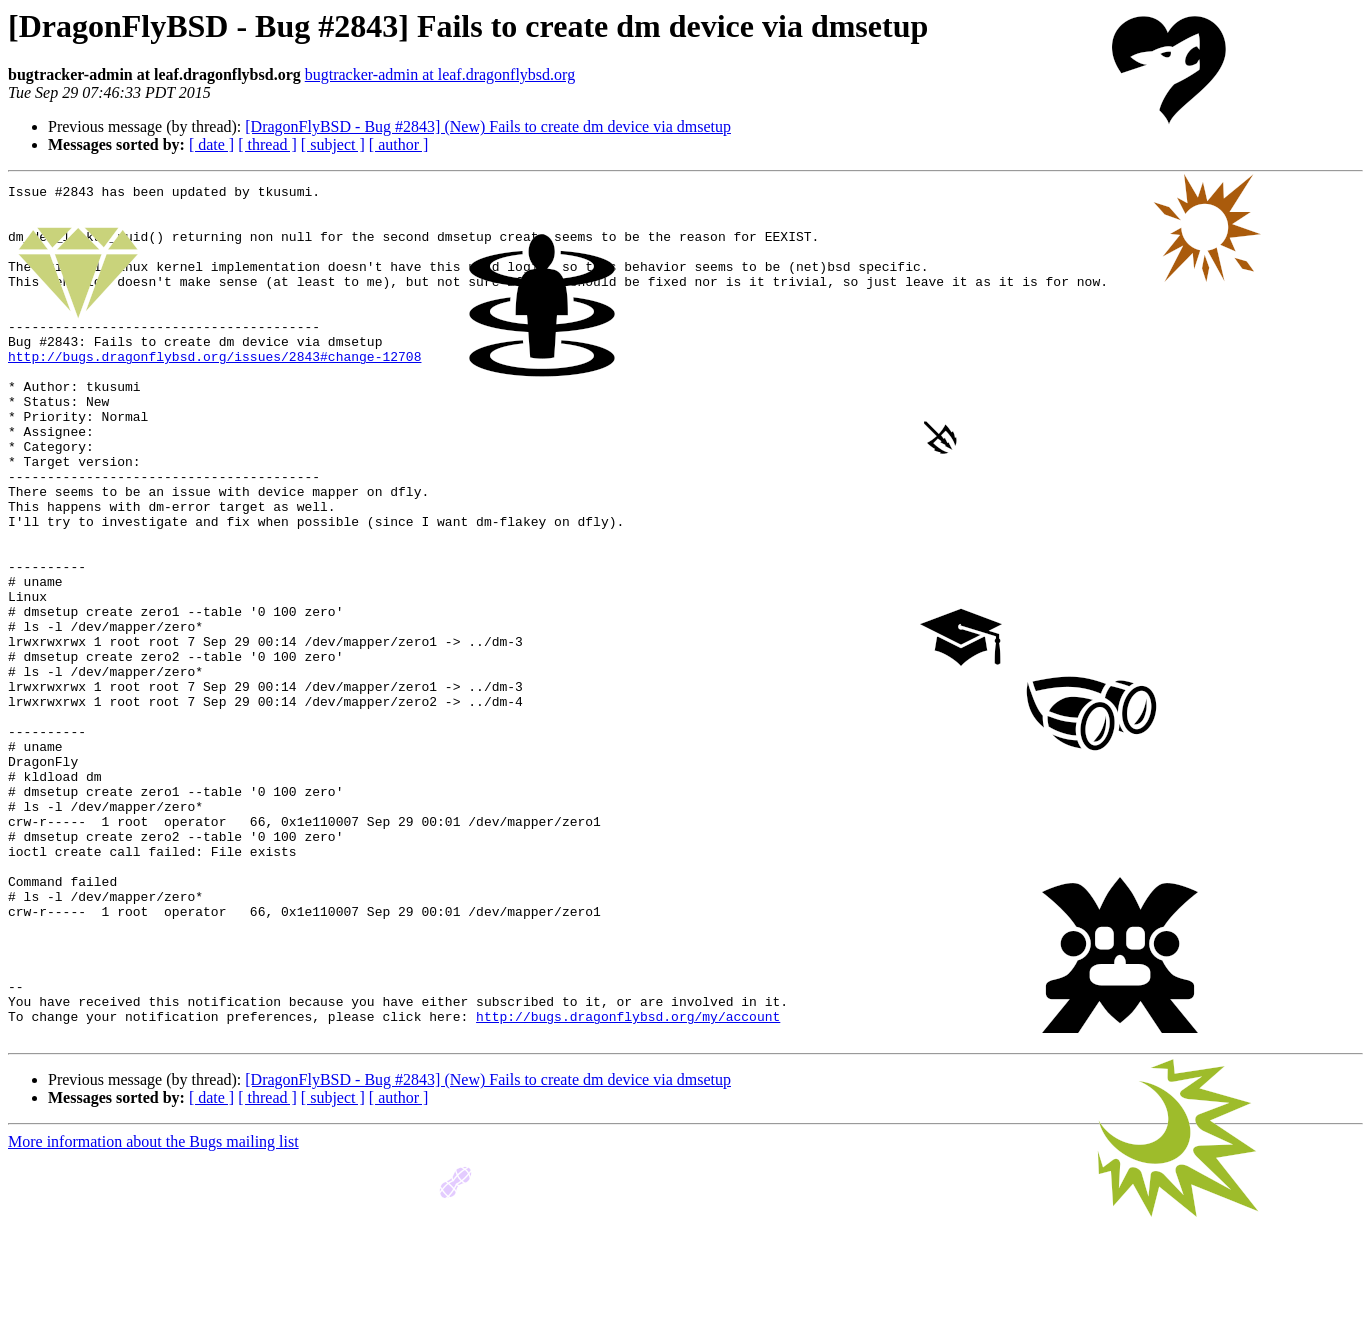  Describe the element at coordinates (961, 638) in the screenshot. I see `access education or learning features` at that location.